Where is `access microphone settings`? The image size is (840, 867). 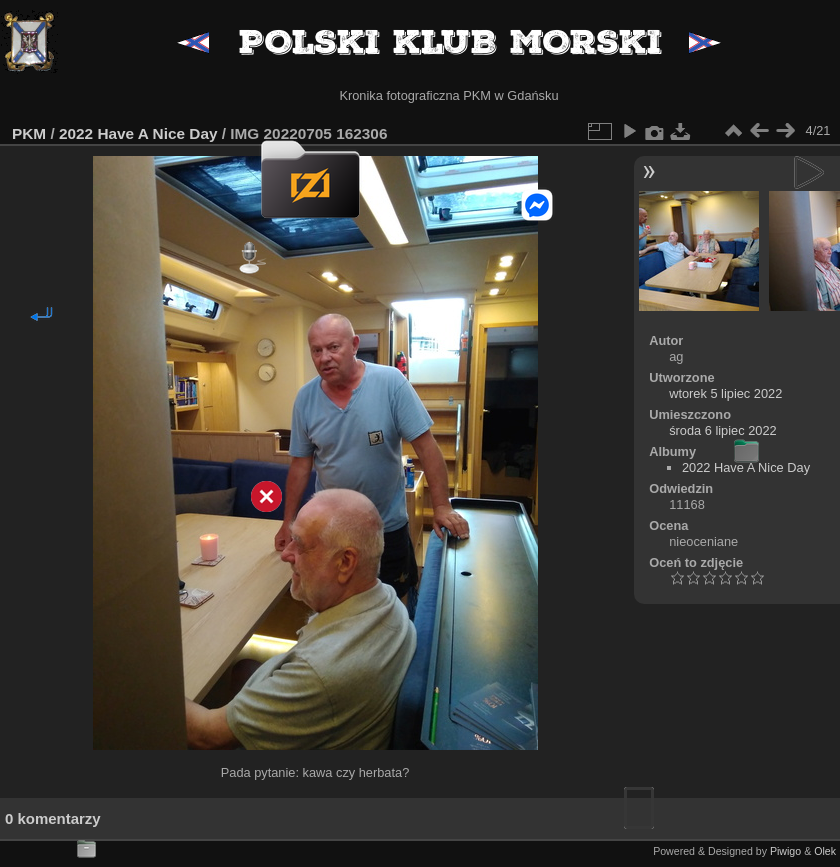 access microphone settings is located at coordinates (250, 257).